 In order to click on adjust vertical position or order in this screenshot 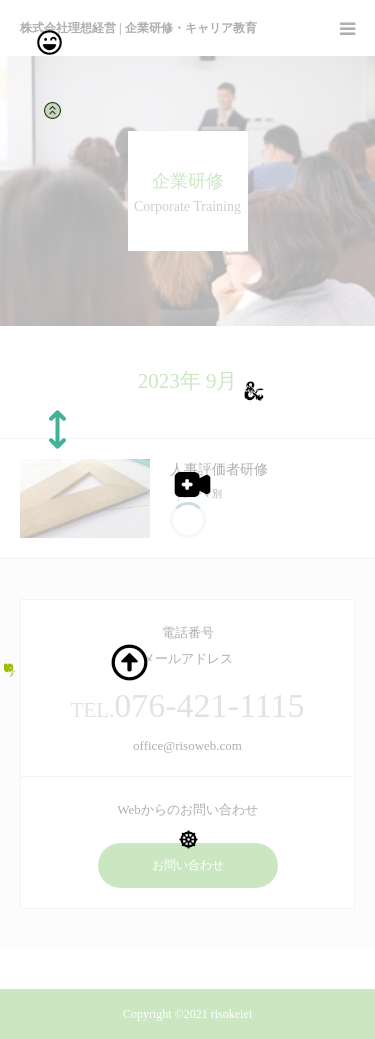, I will do `click(57, 429)`.